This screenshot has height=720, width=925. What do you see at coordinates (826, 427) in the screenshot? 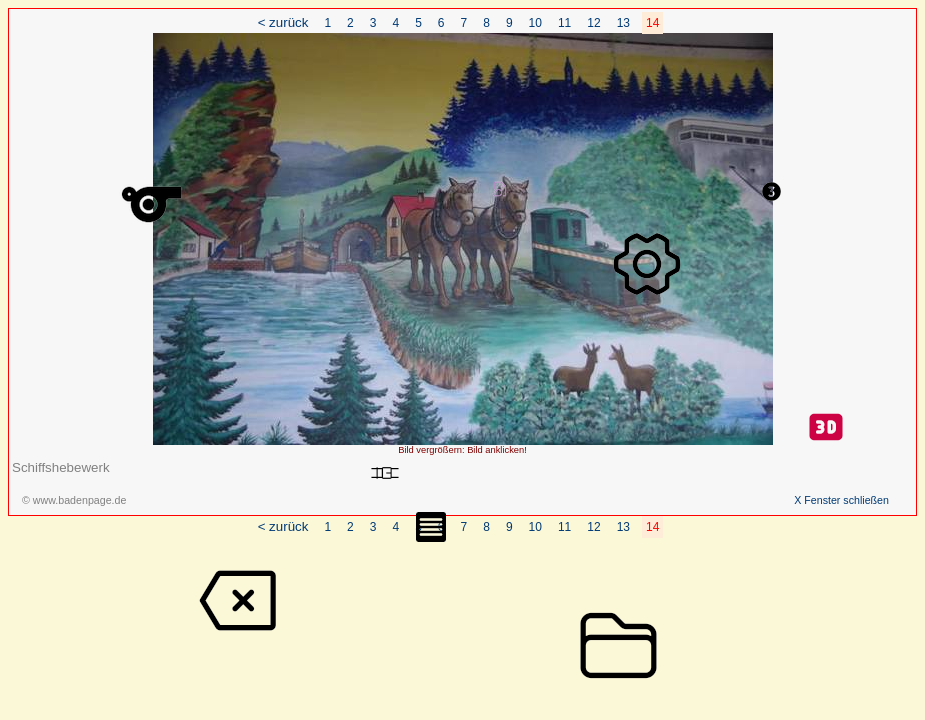
I see `indicates 3D content or viewing mode` at bounding box center [826, 427].